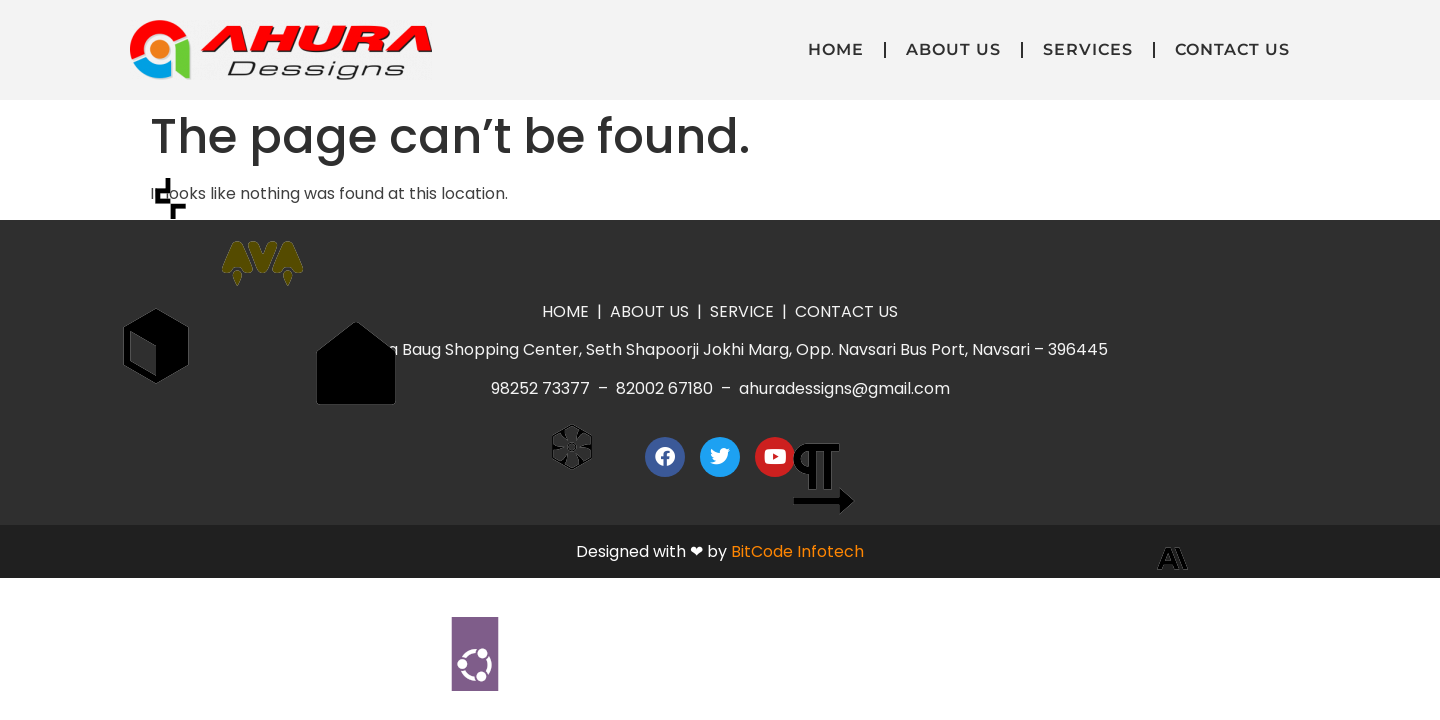 The image size is (1440, 720). What do you see at coordinates (356, 365) in the screenshot?
I see `navigate to home screen` at bounding box center [356, 365].